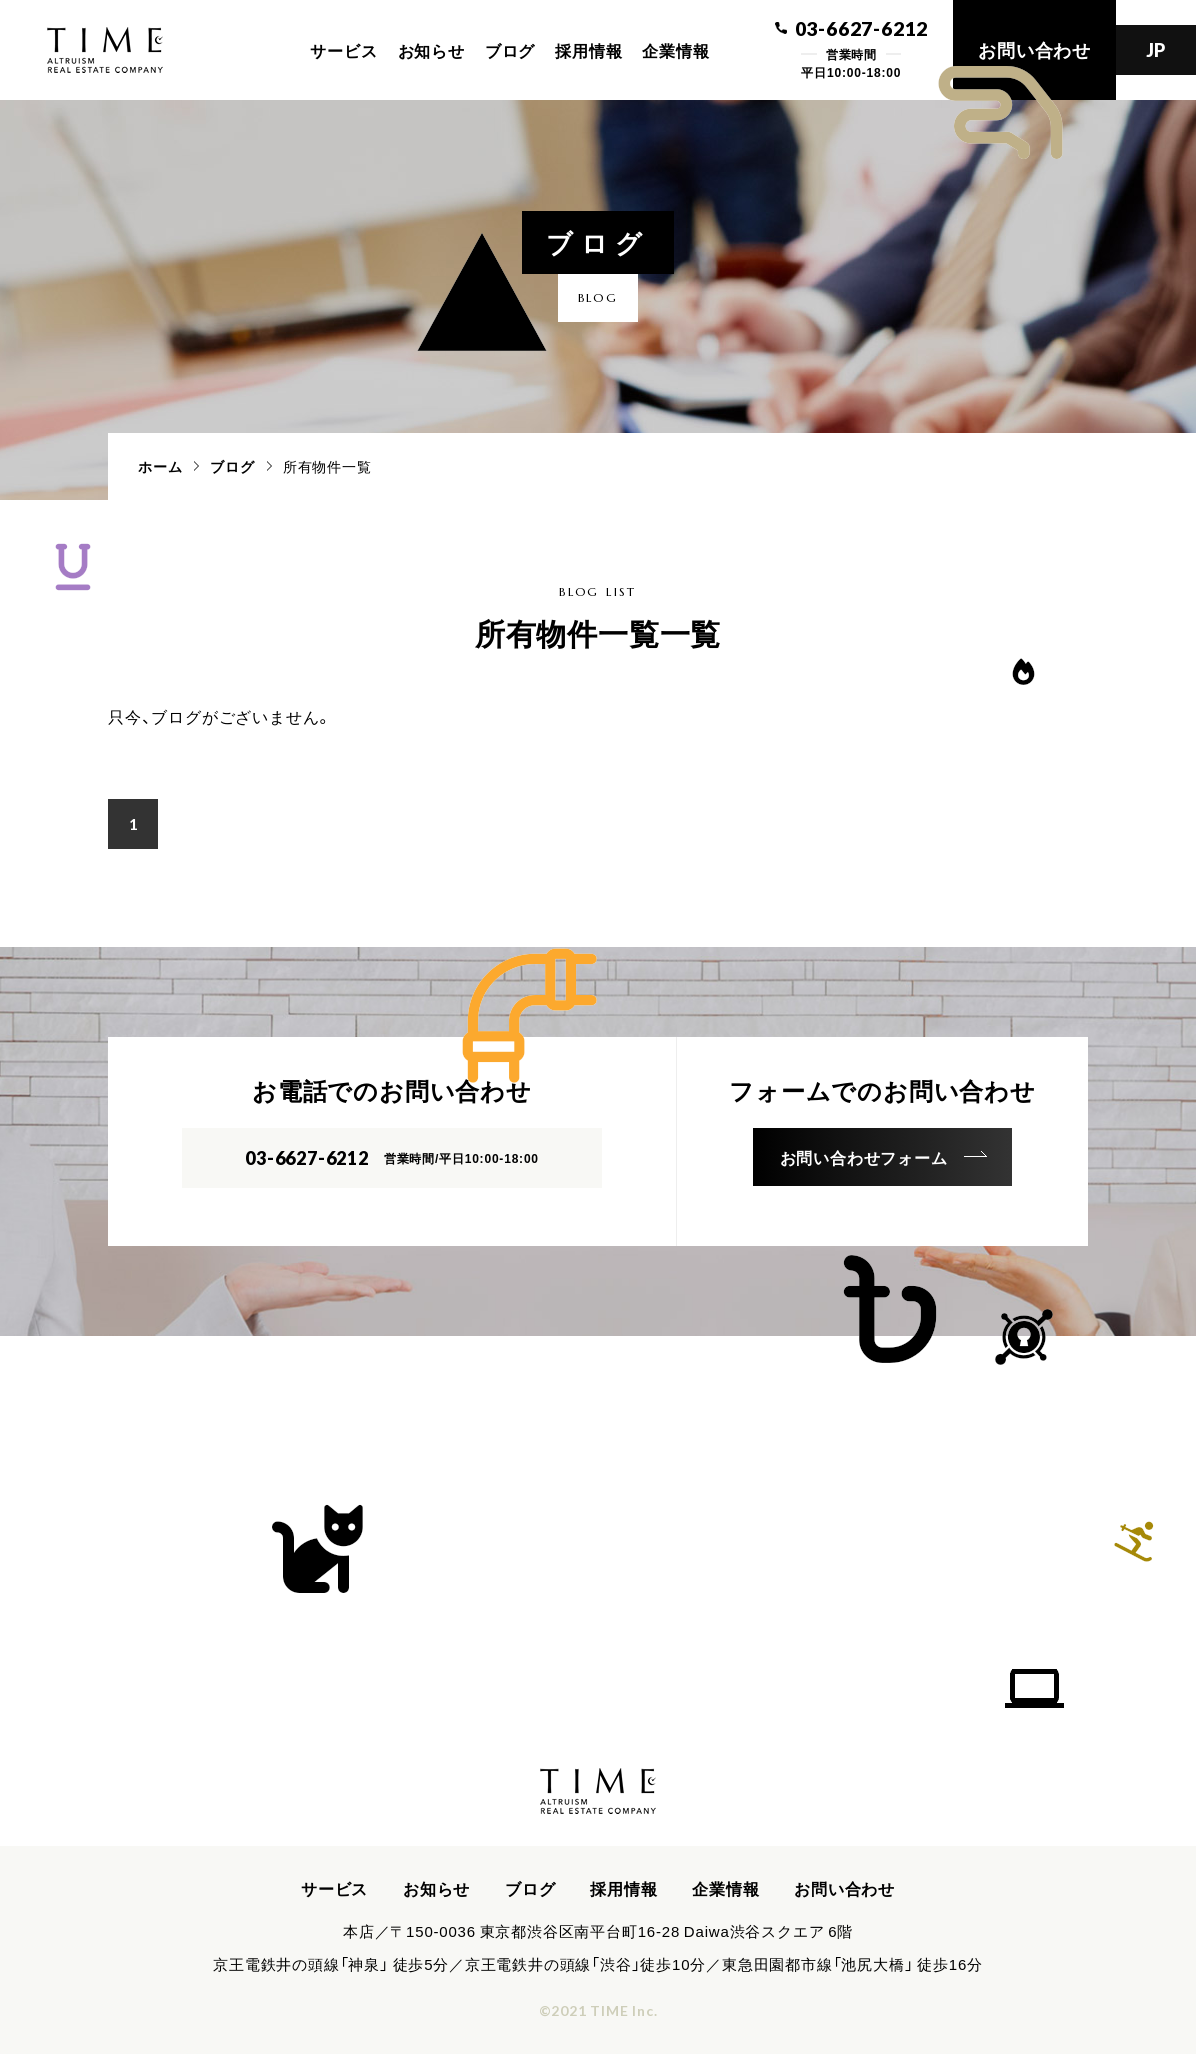 The image size is (1196, 2055). Describe the element at coordinates (1034, 1688) in the screenshot. I see `switch to desktop view` at that location.